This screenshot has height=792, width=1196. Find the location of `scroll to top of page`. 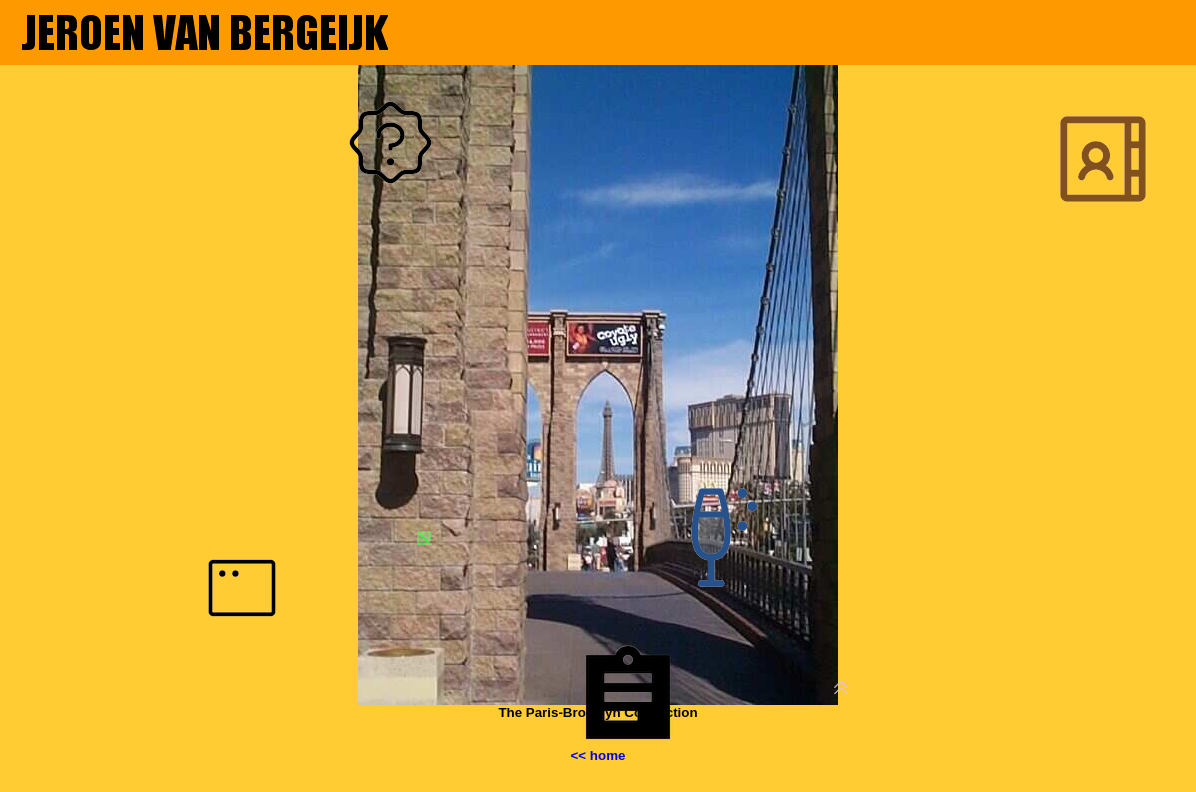

scroll to top of page is located at coordinates (841, 688).